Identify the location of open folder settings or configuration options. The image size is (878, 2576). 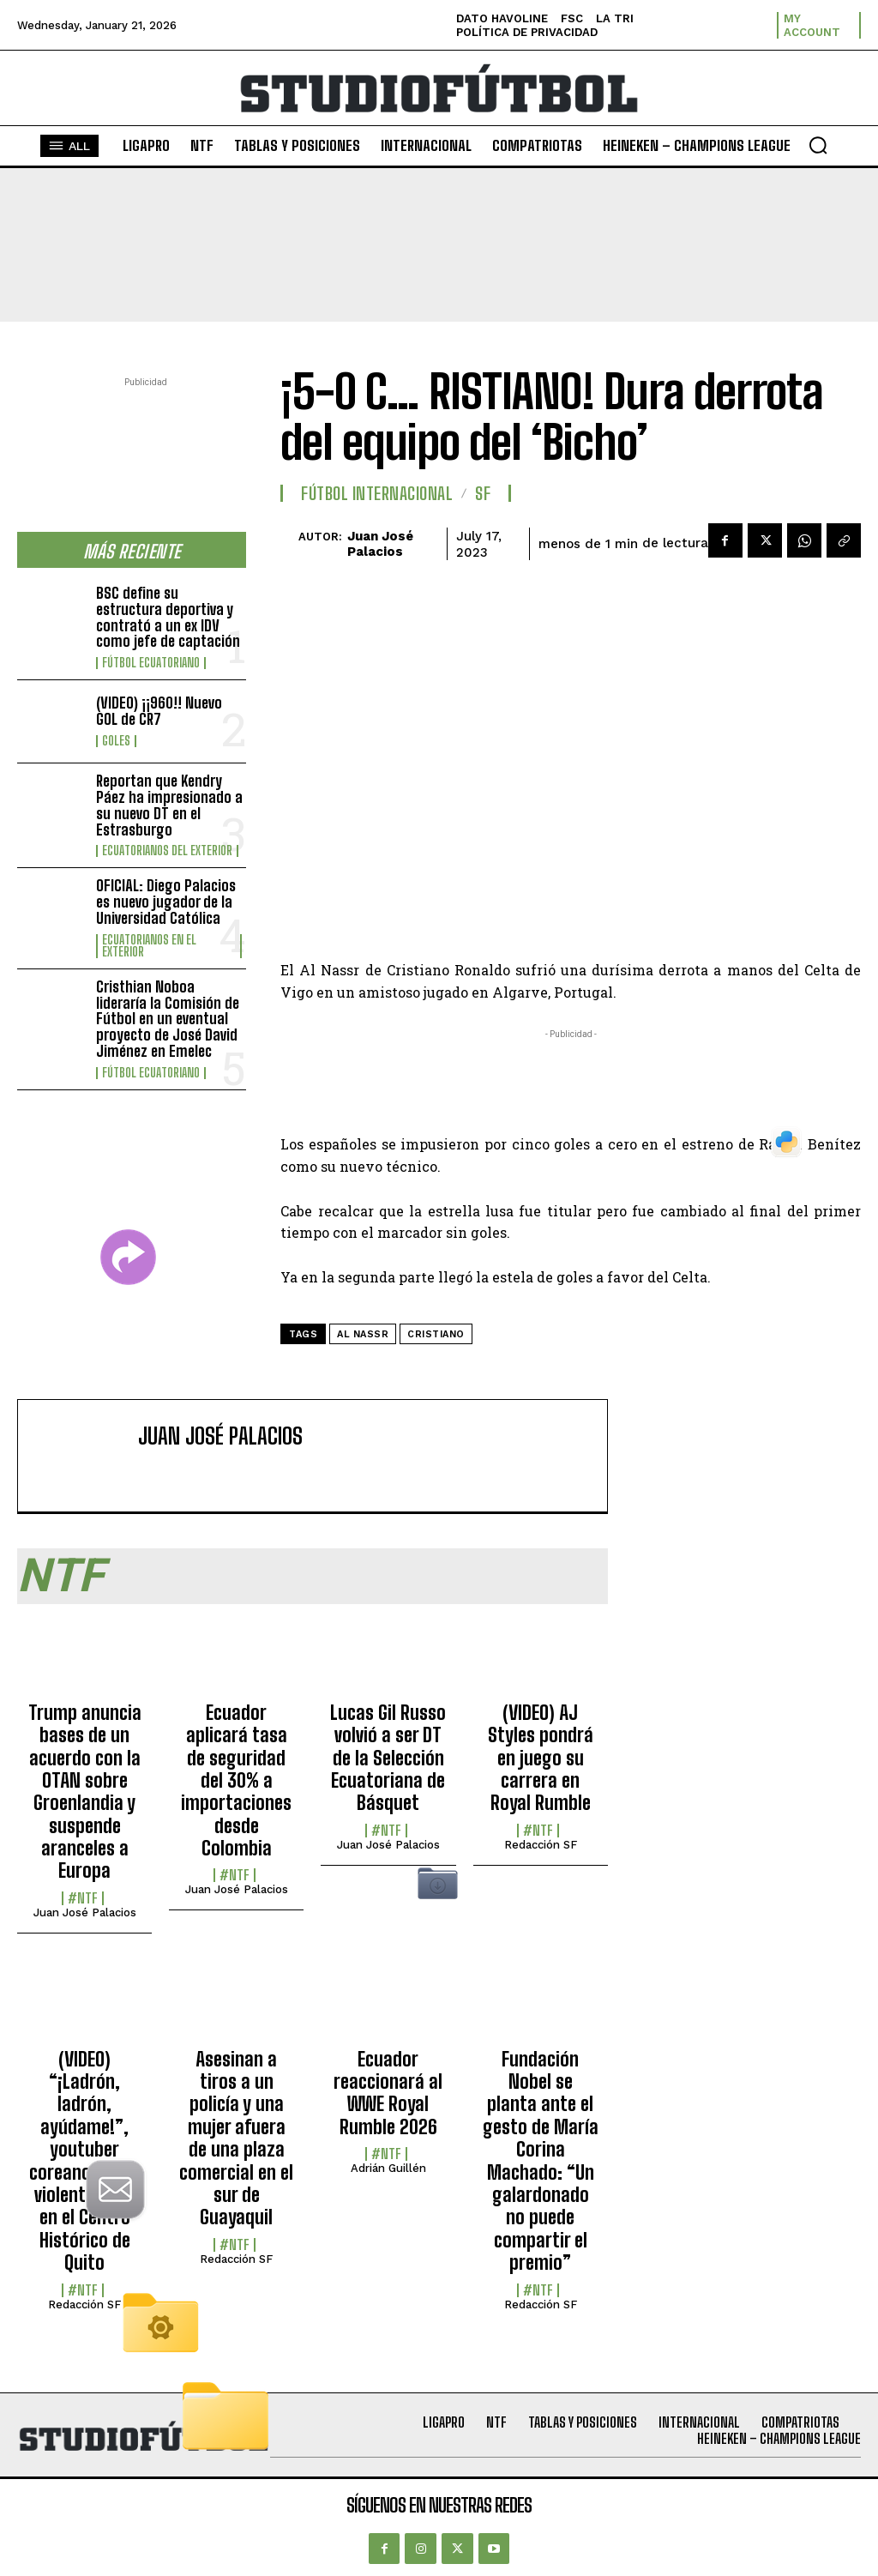
(160, 2325).